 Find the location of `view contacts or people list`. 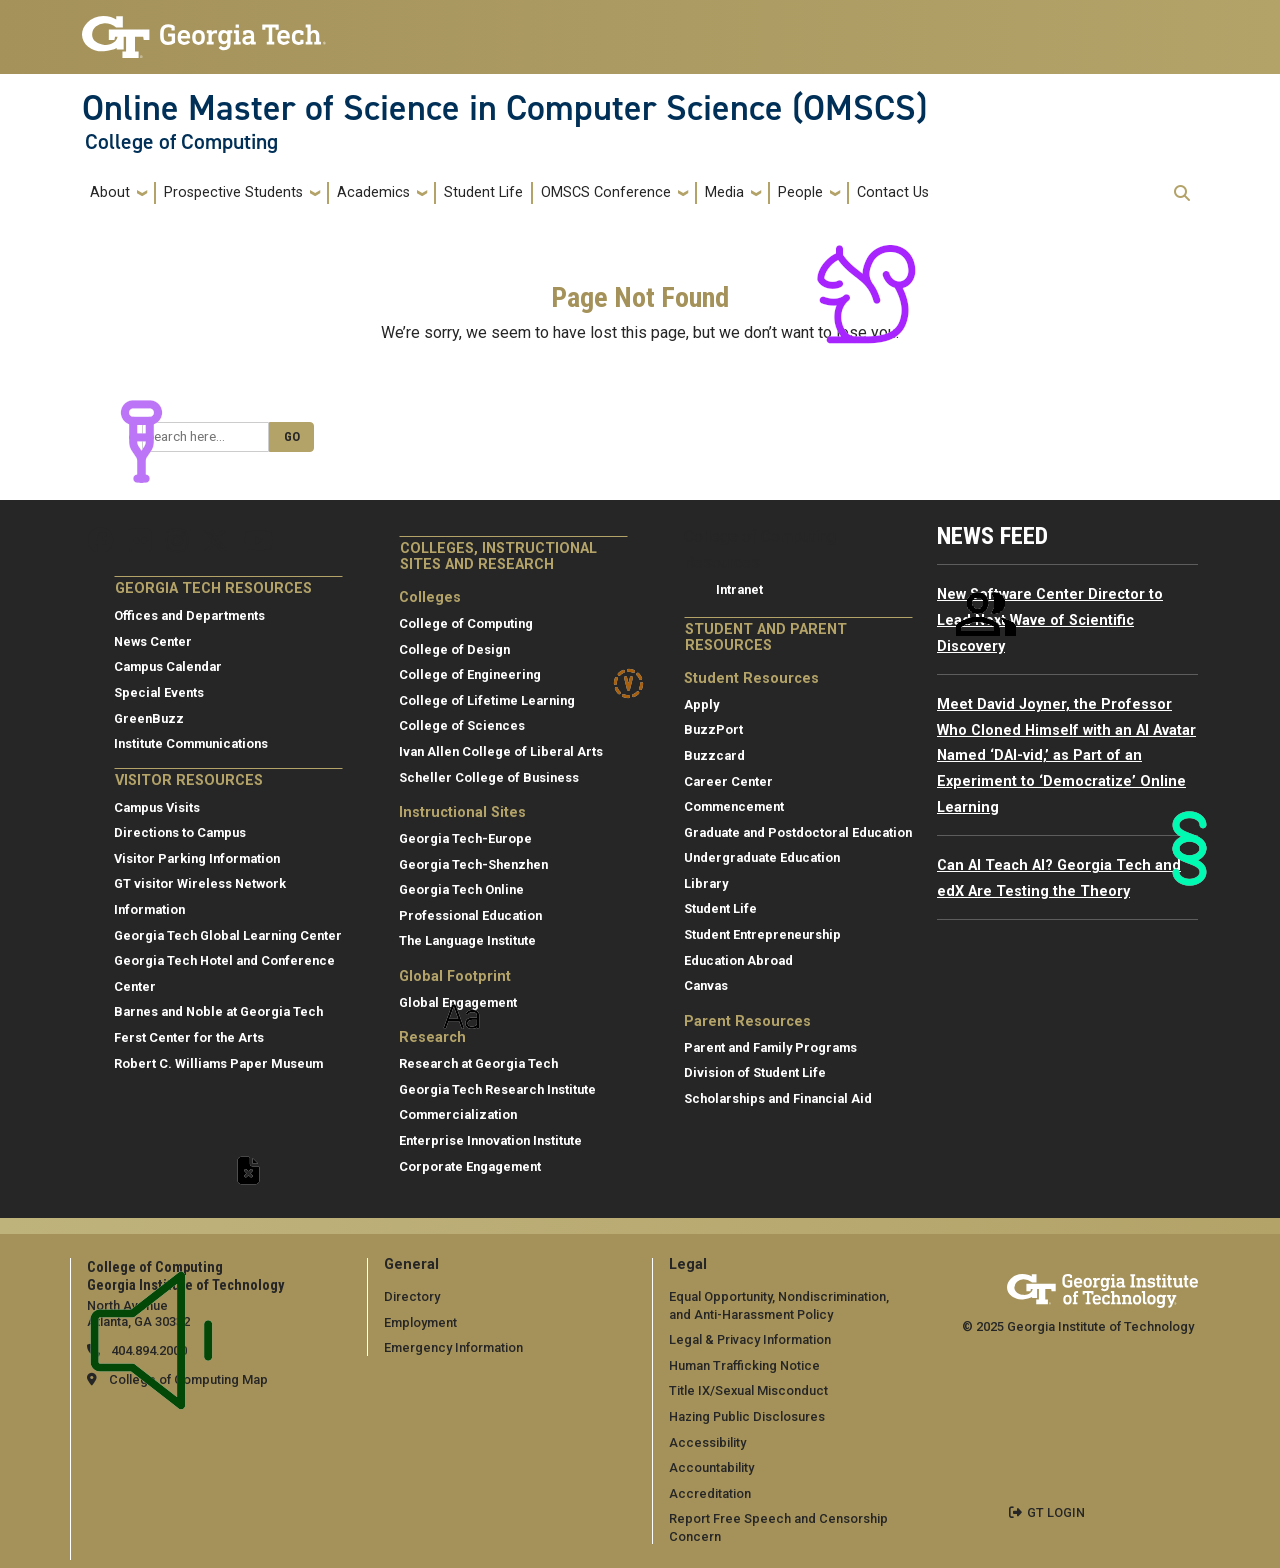

view contacts or people list is located at coordinates (986, 614).